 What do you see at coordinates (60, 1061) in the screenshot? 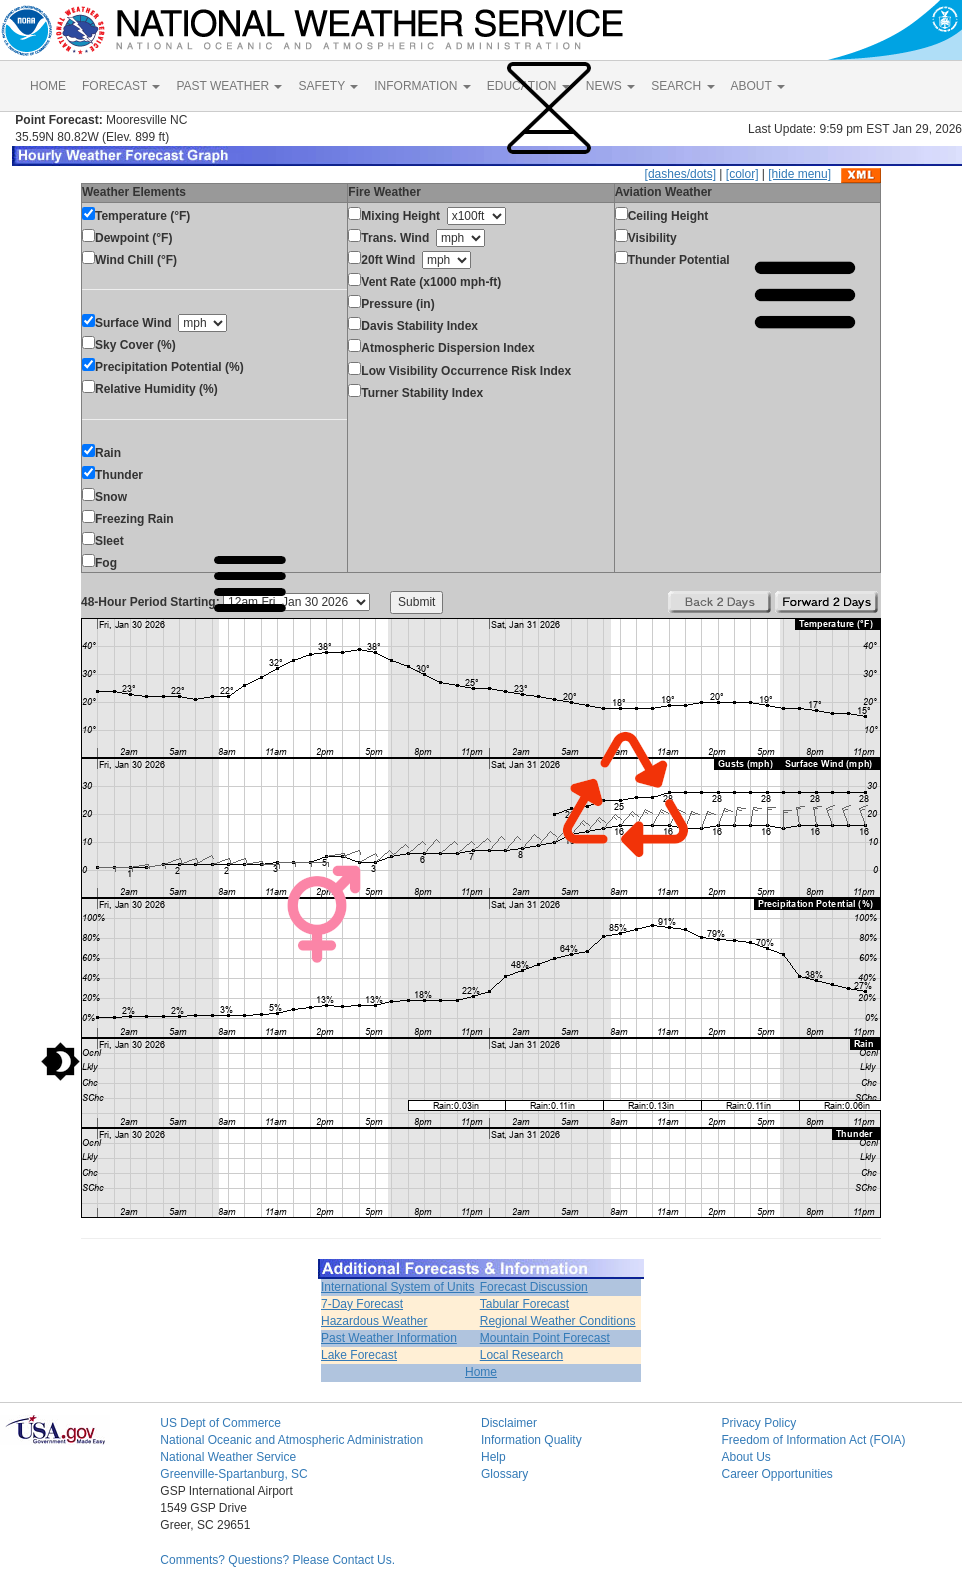
I see `toggle dark mode or night theme` at bounding box center [60, 1061].